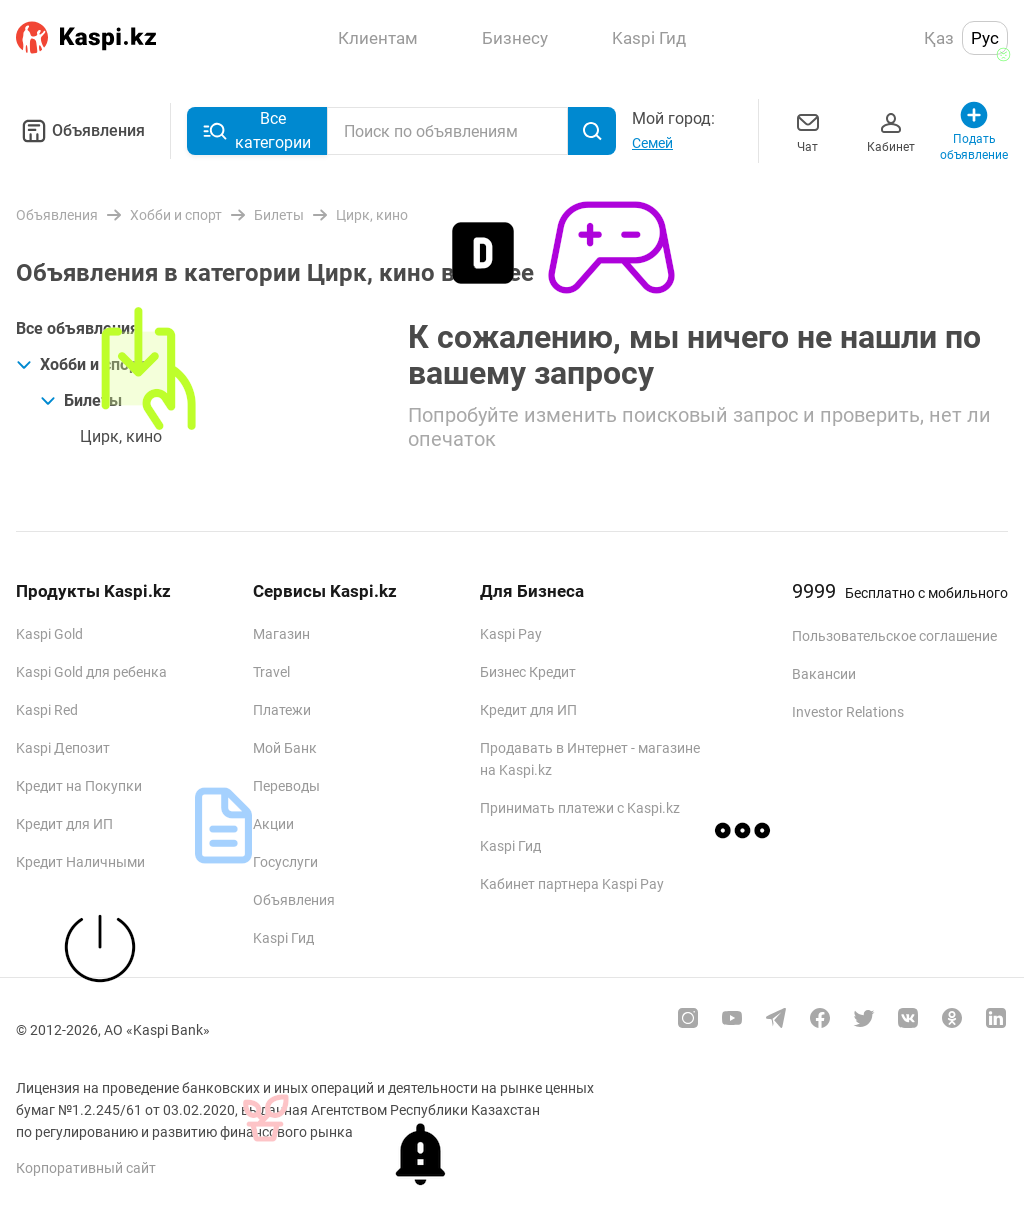  Describe the element at coordinates (611, 247) in the screenshot. I see `access games or gaming features` at that location.